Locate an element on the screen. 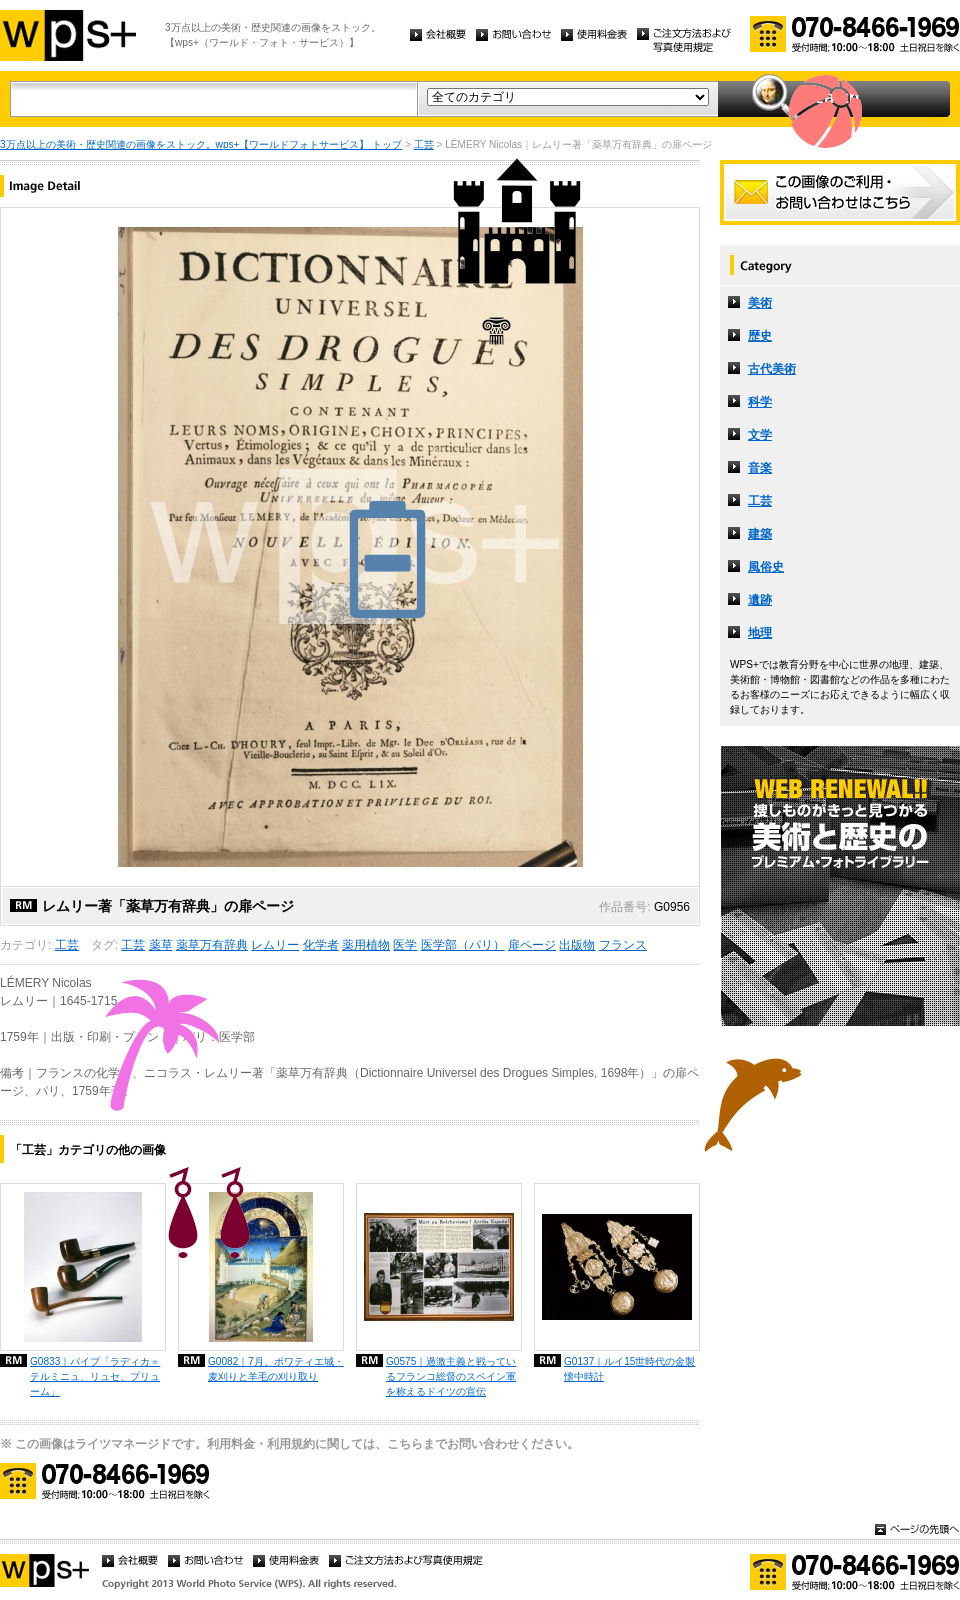  access beach or summer-themed games is located at coordinates (825, 111).